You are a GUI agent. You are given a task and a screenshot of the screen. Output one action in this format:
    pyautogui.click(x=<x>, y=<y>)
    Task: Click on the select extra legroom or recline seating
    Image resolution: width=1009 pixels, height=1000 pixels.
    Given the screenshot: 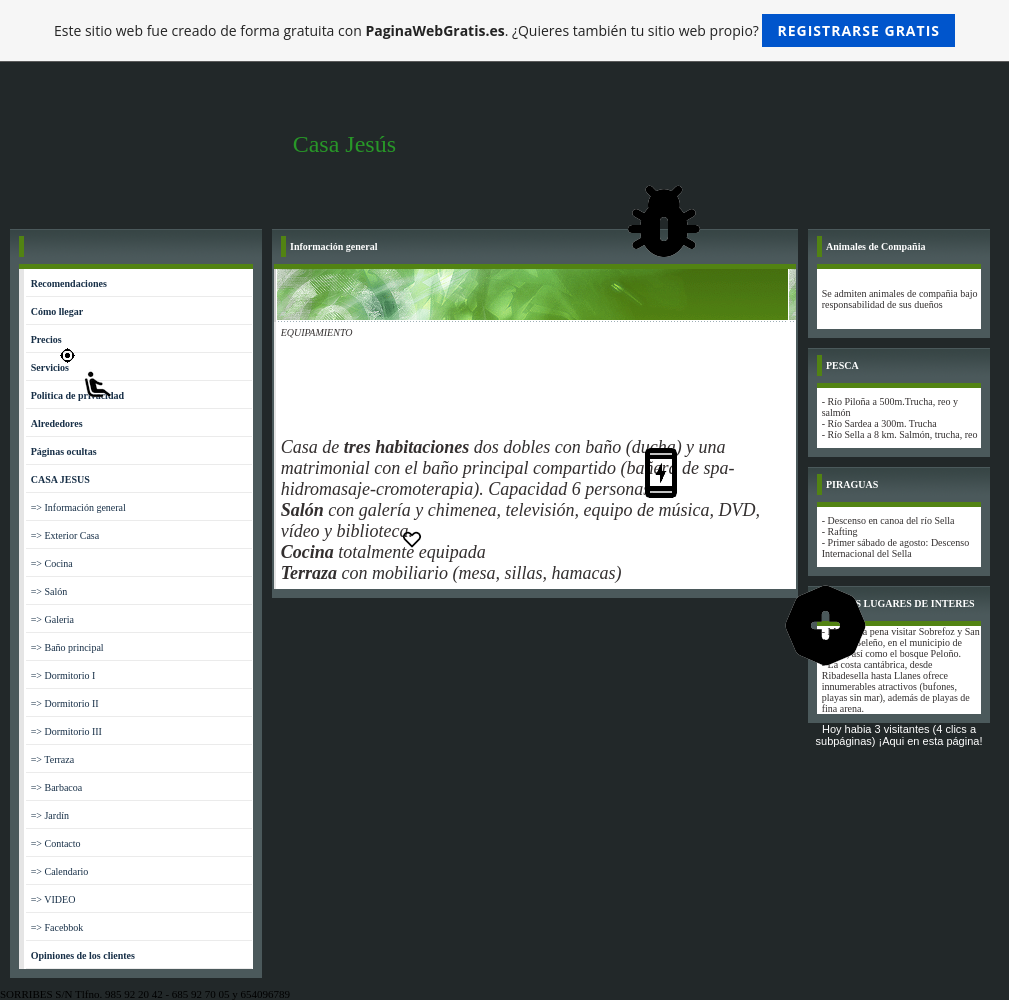 What is the action you would take?
    pyautogui.click(x=98, y=385)
    